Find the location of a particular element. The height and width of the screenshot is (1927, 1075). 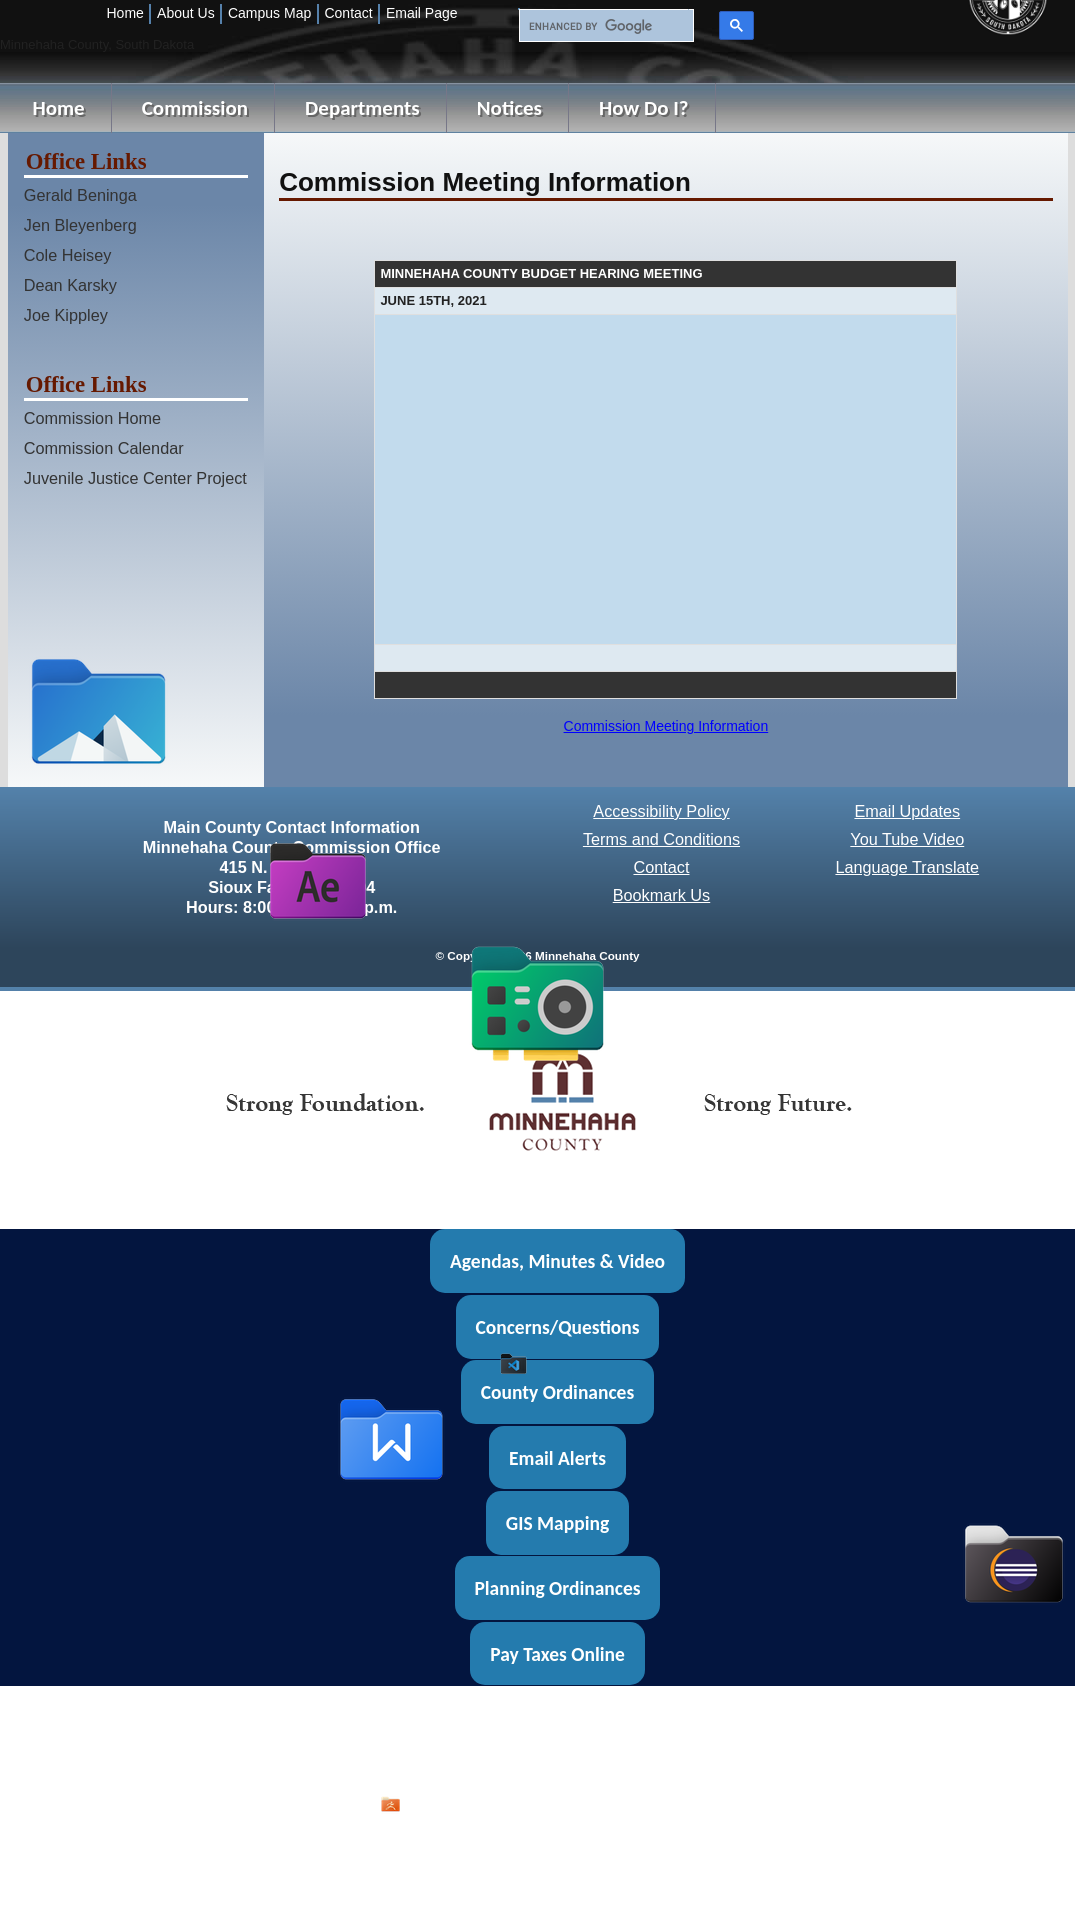

open zbrush project files folder is located at coordinates (390, 1804).